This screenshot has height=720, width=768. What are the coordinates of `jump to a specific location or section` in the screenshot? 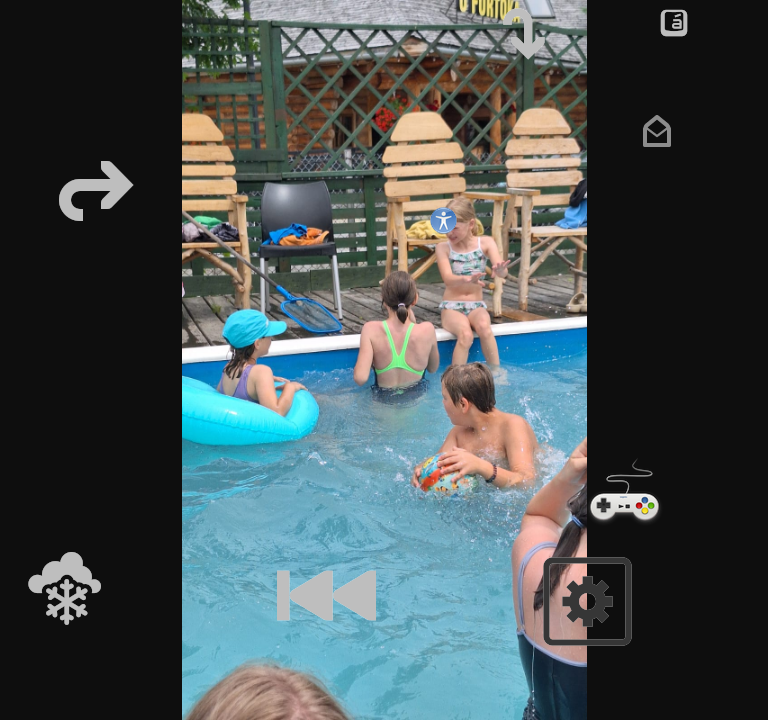 It's located at (524, 33).